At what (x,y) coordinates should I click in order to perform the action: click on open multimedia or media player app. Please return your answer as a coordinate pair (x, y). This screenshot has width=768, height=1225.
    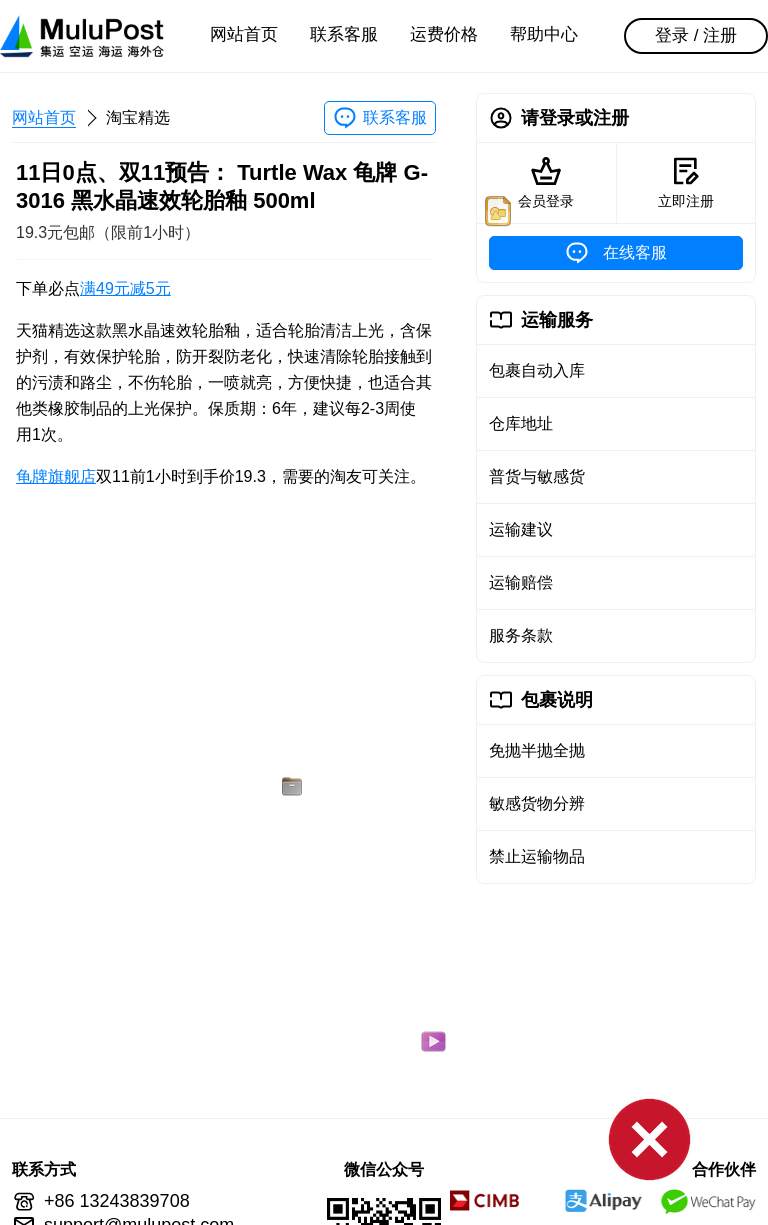
    Looking at the image, I should click on (433, 1041).